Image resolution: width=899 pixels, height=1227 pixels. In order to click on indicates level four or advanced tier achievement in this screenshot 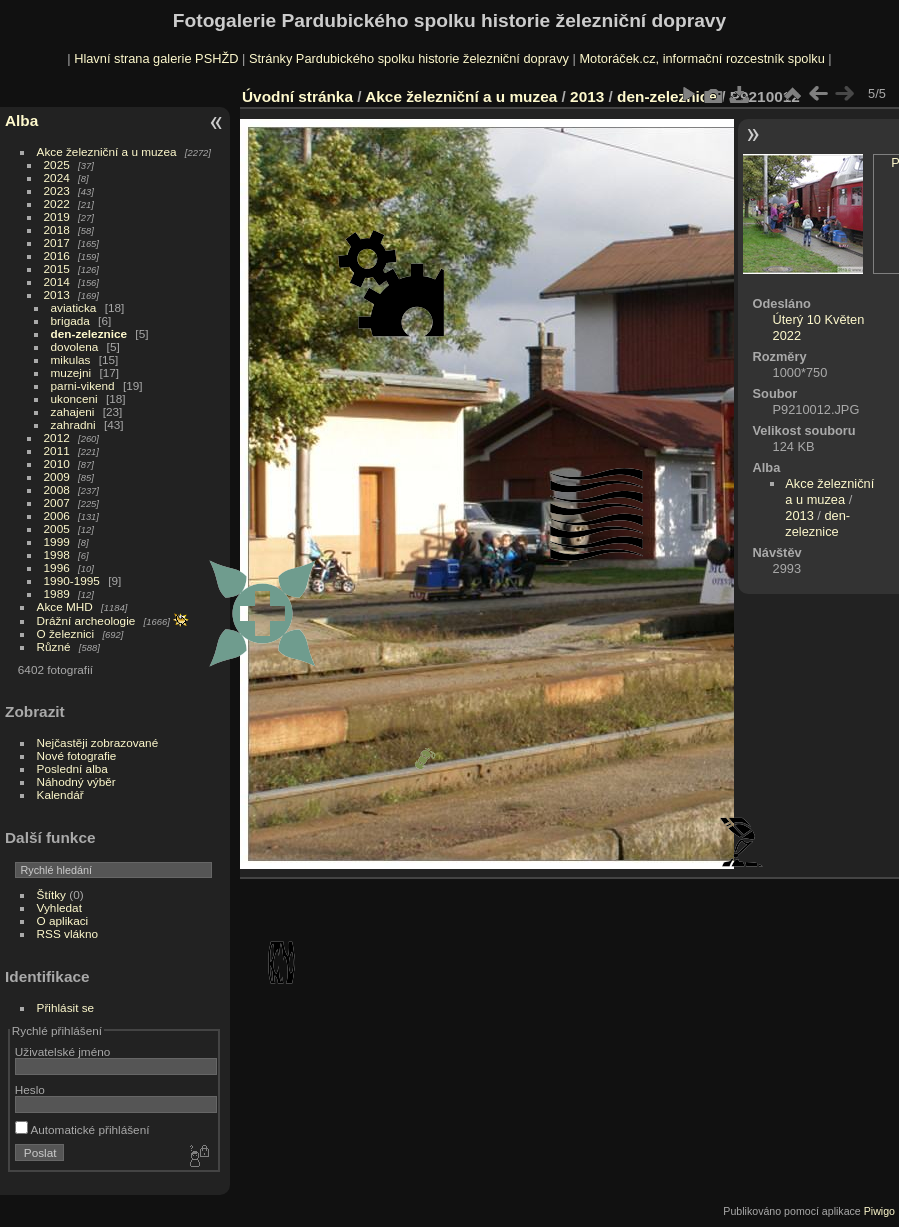, I will do `click(262, 613)`.